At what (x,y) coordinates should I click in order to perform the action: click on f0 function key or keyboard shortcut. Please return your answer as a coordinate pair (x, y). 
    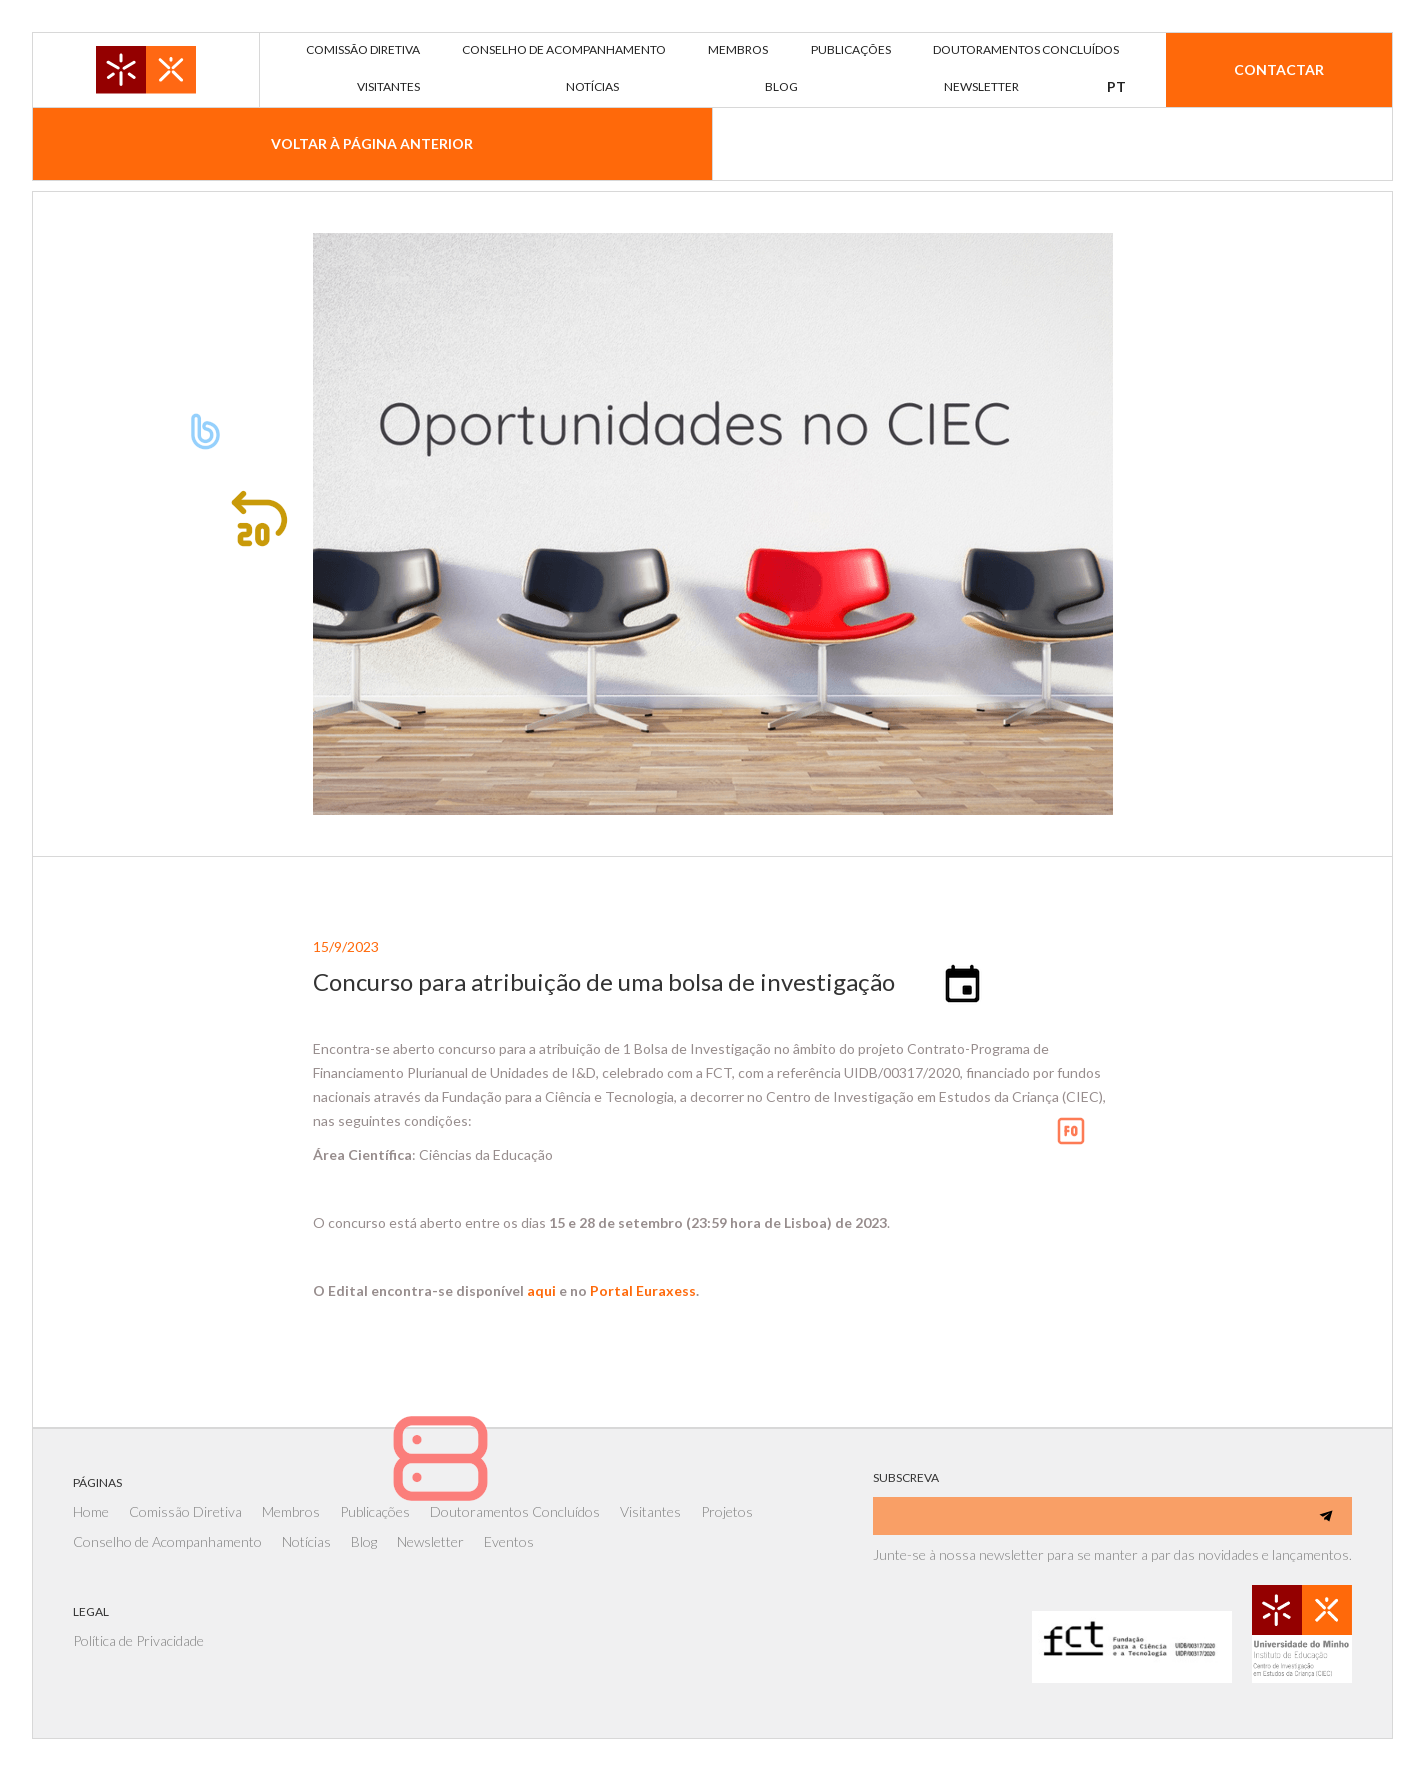
    Looking at the image, I should click on (1071, 1131).